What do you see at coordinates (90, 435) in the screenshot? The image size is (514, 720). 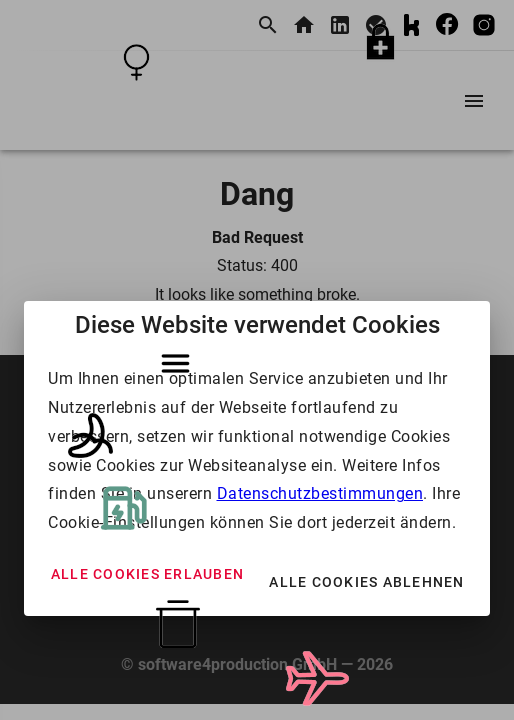 I see `food or fruit category indicator` at bounding box center [90, 435].